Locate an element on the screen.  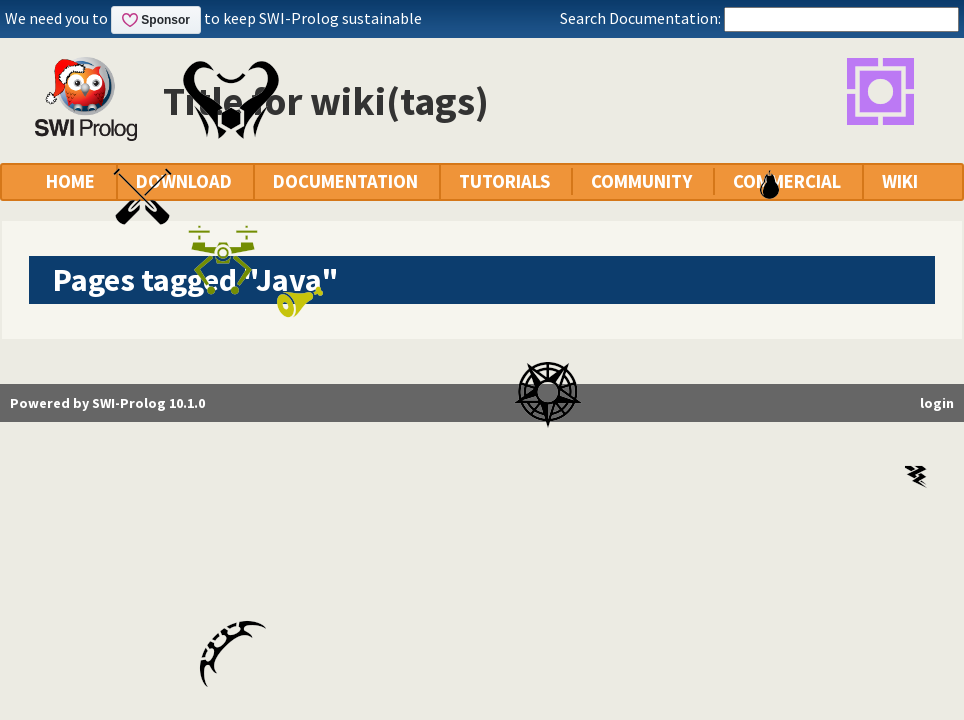
food item in a game inventory is located at coordinates (300, 302).